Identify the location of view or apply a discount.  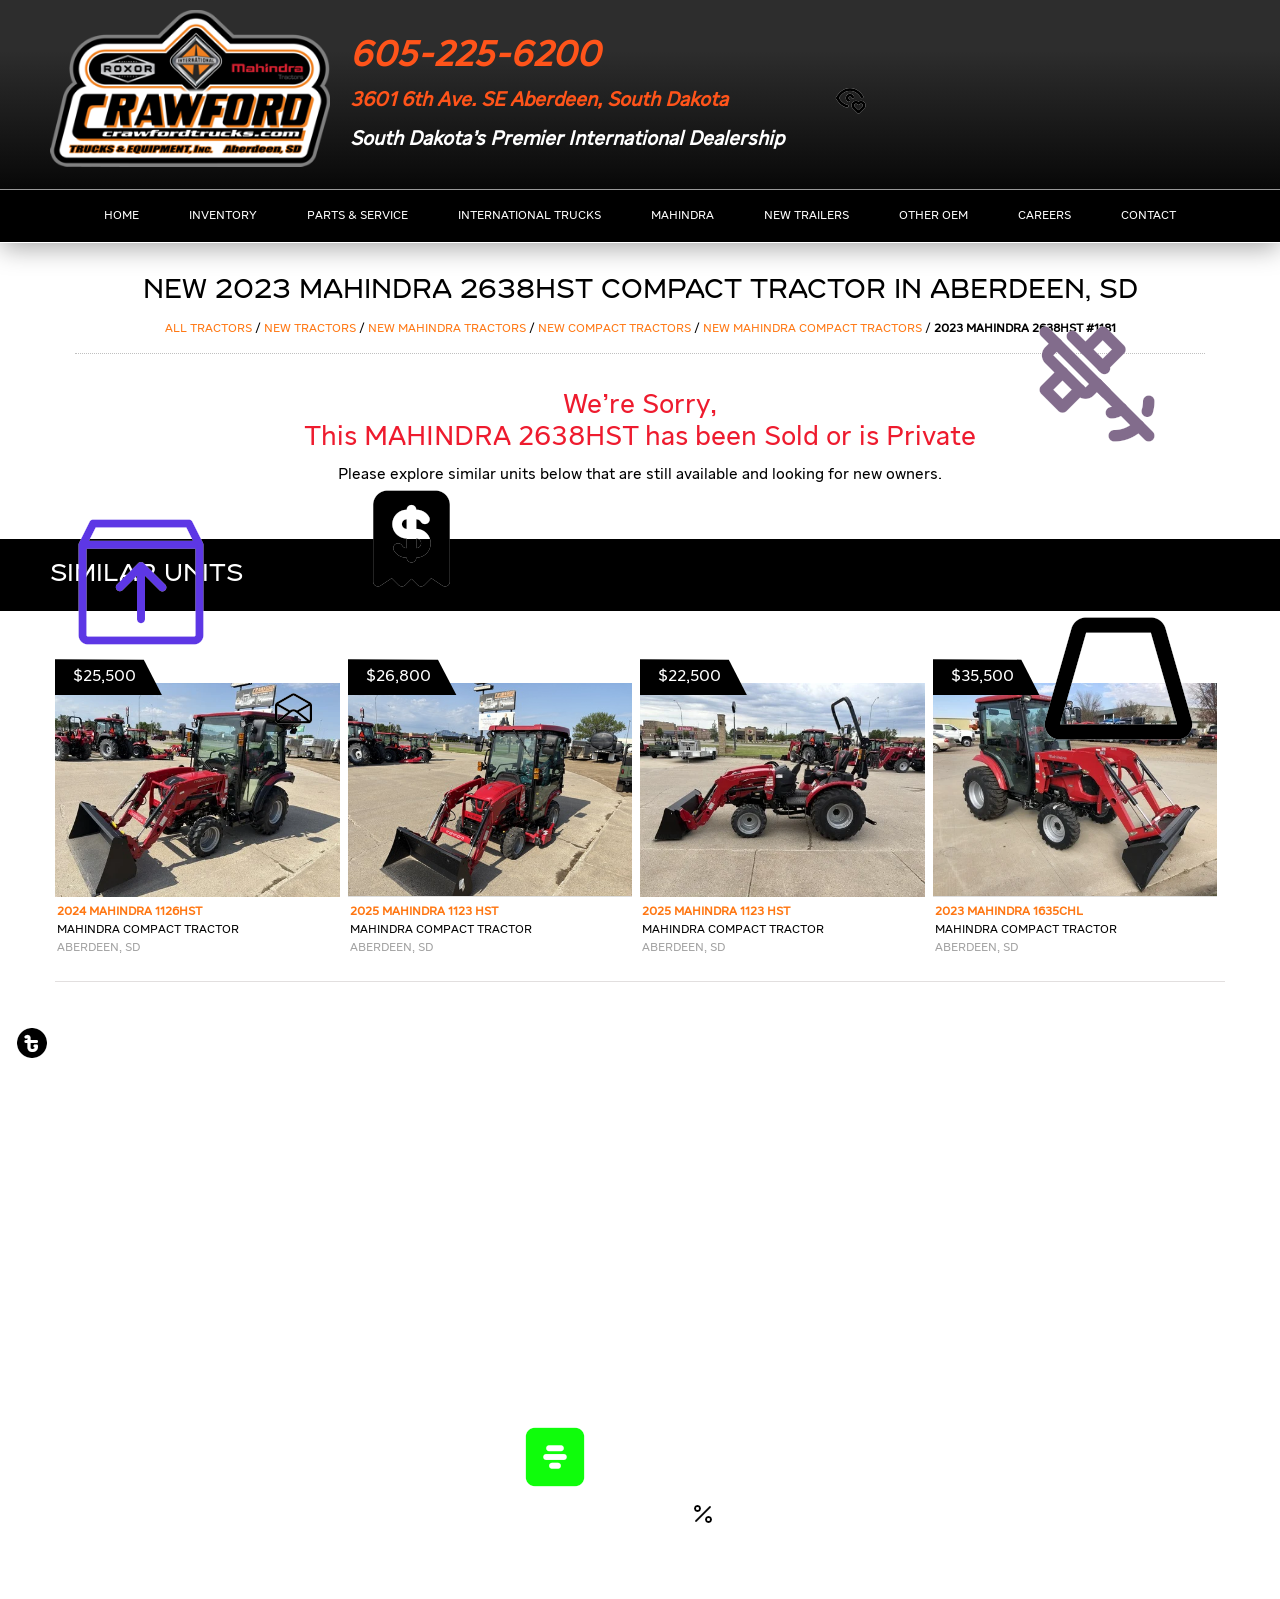
(703, 1514).